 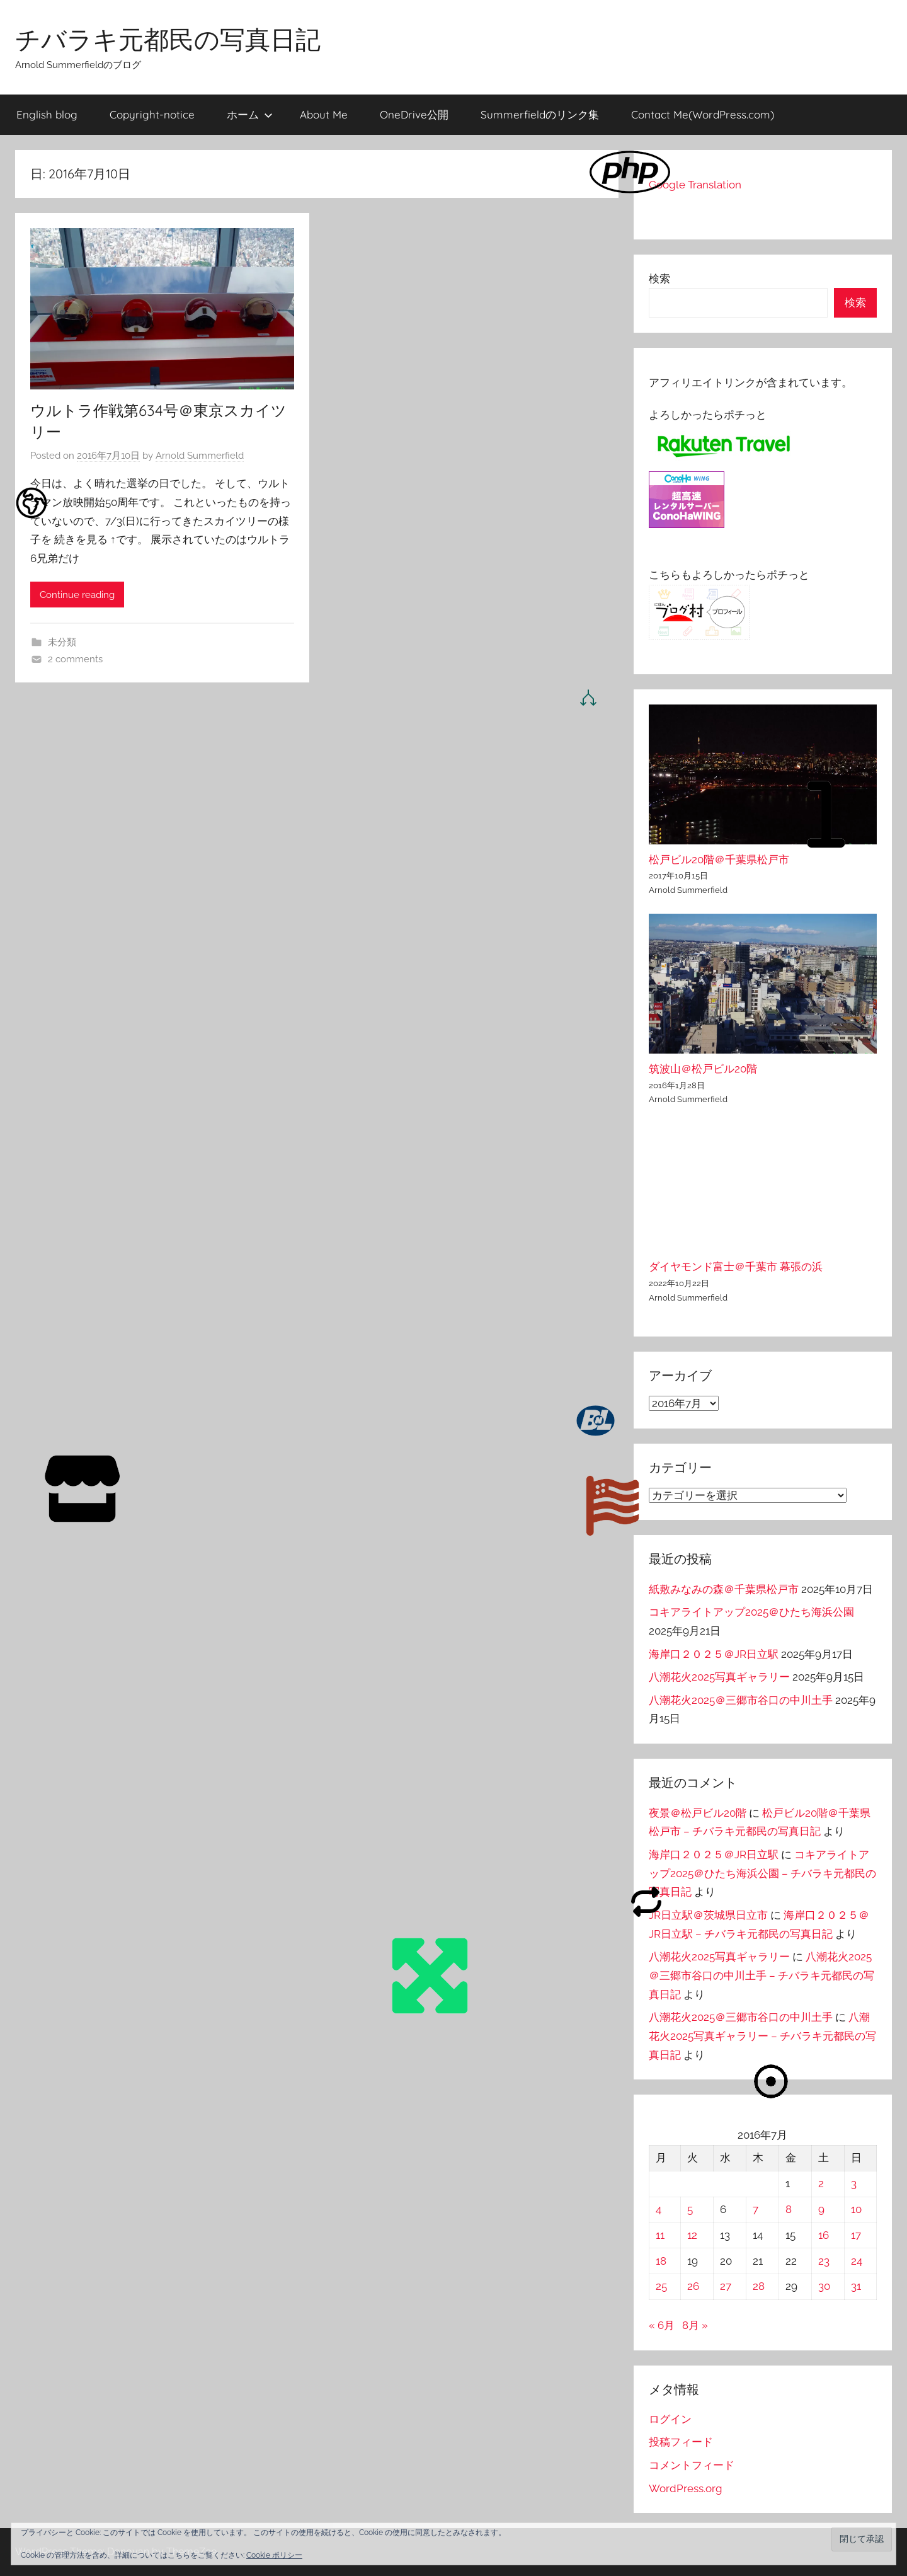 I want to click on switch to international or regional settings, so click(x=31, y=503).